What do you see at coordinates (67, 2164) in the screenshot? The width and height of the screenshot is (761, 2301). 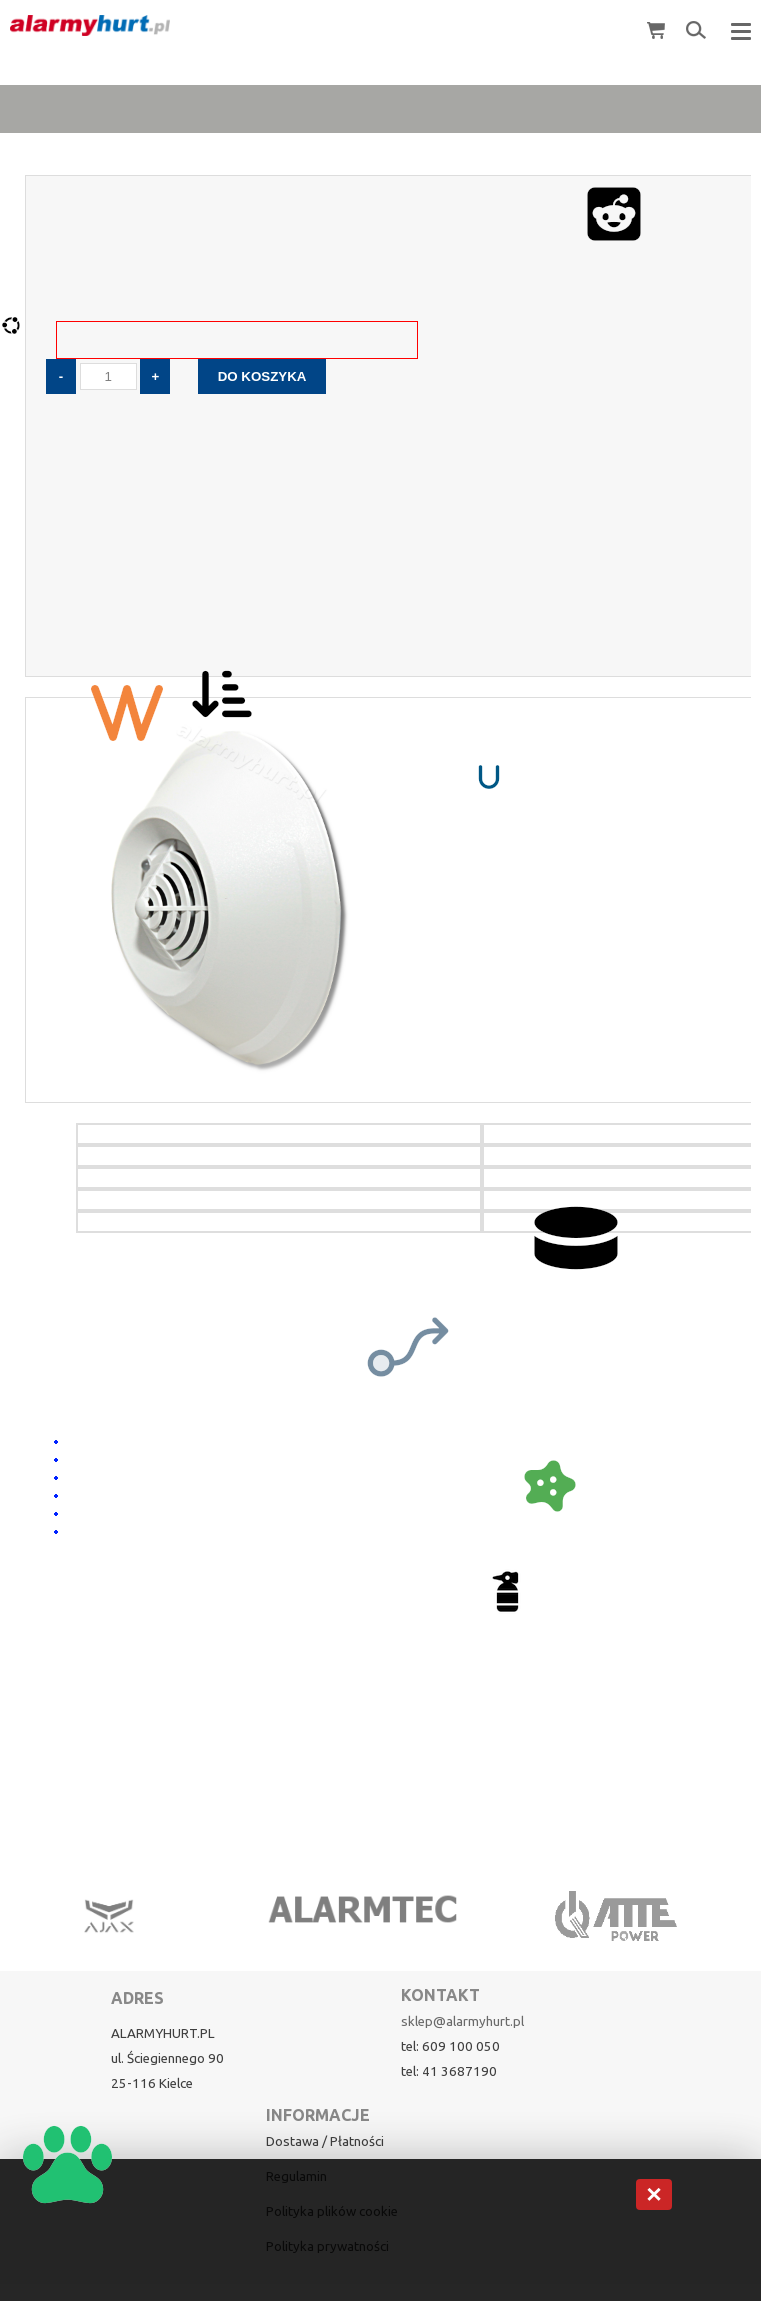 I see `access pet-related features or settings` at bounding box center [67, 2164].